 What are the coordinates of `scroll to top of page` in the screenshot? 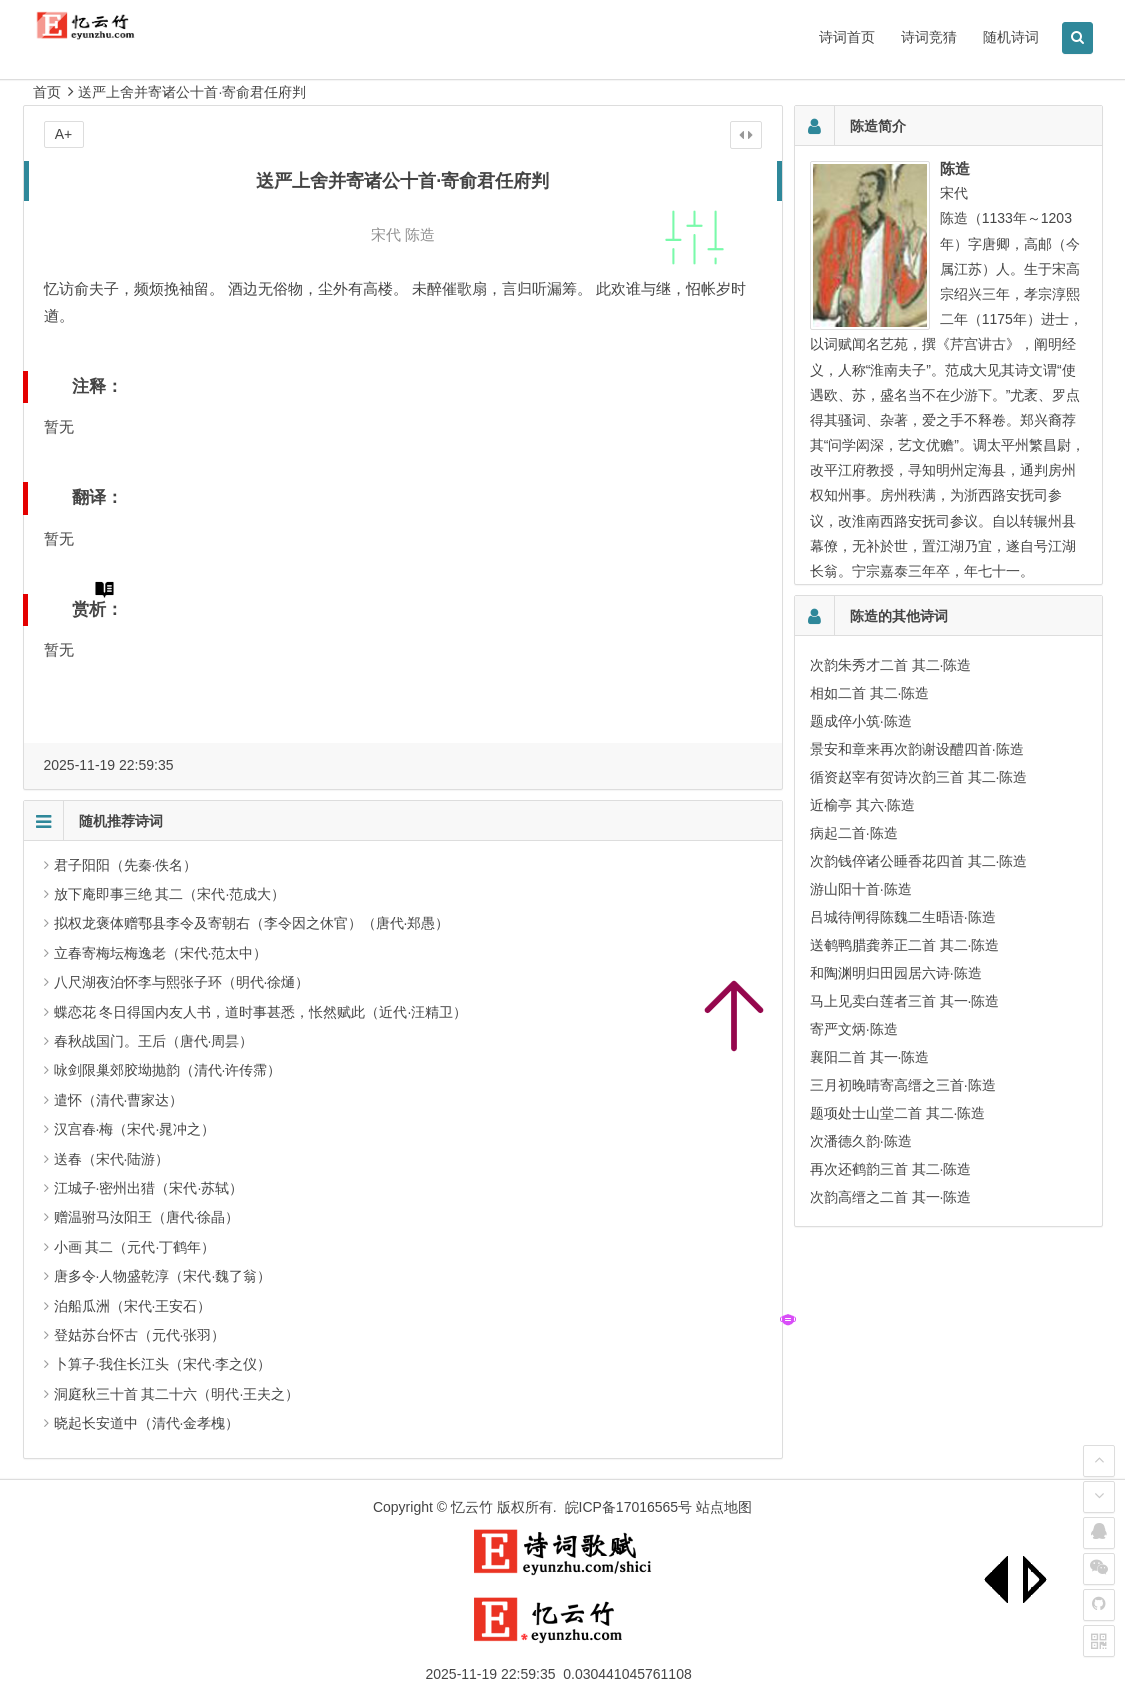 It's located at (734, 1016).